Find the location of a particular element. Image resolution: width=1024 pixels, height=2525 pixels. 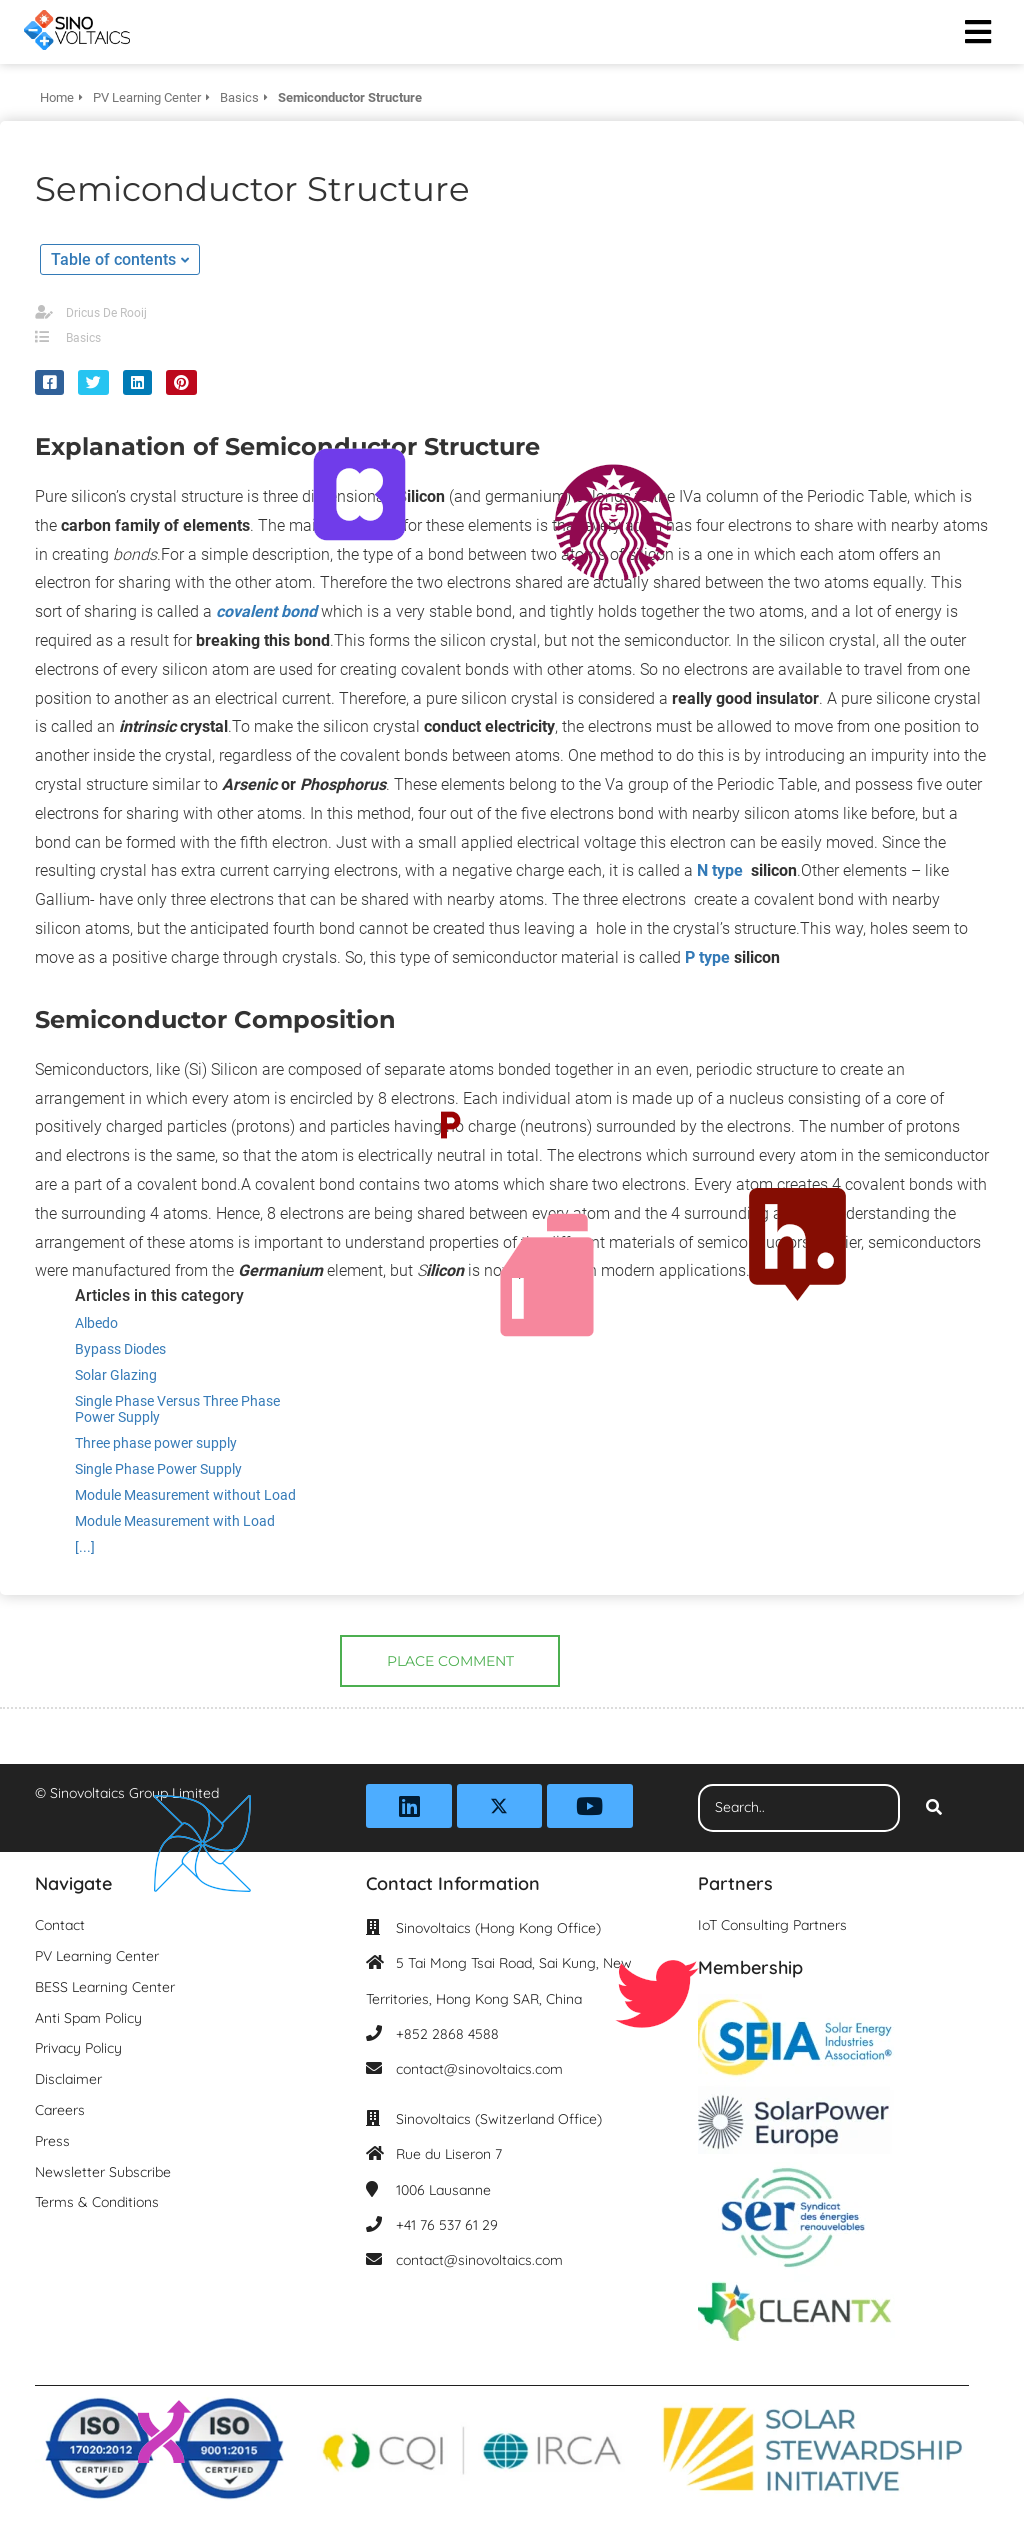

find nearby gas stations is located at coordinates (547, 1278).